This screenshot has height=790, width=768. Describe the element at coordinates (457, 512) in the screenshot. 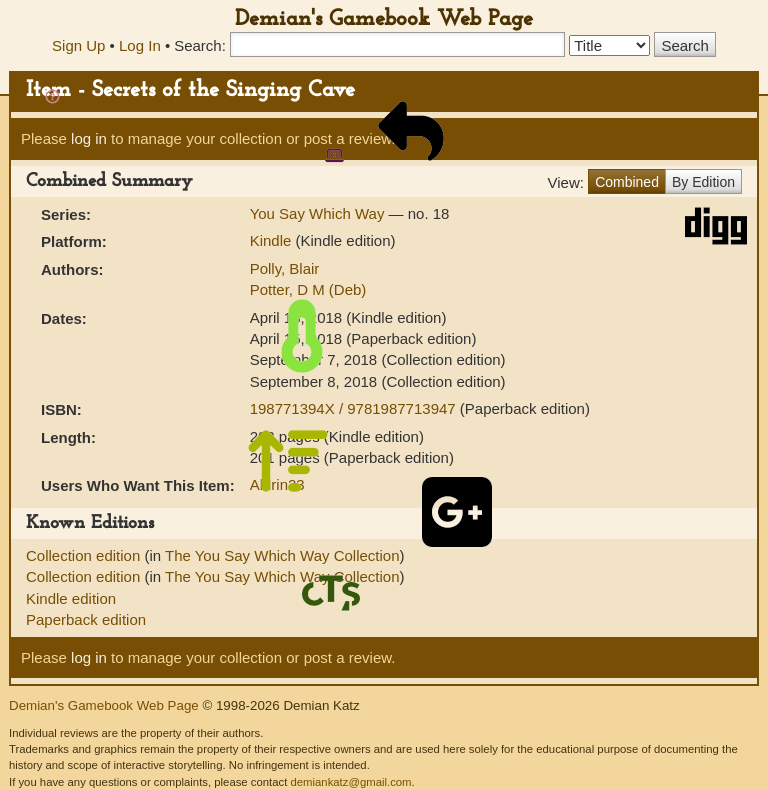

I see `google+ social media link` at that location.